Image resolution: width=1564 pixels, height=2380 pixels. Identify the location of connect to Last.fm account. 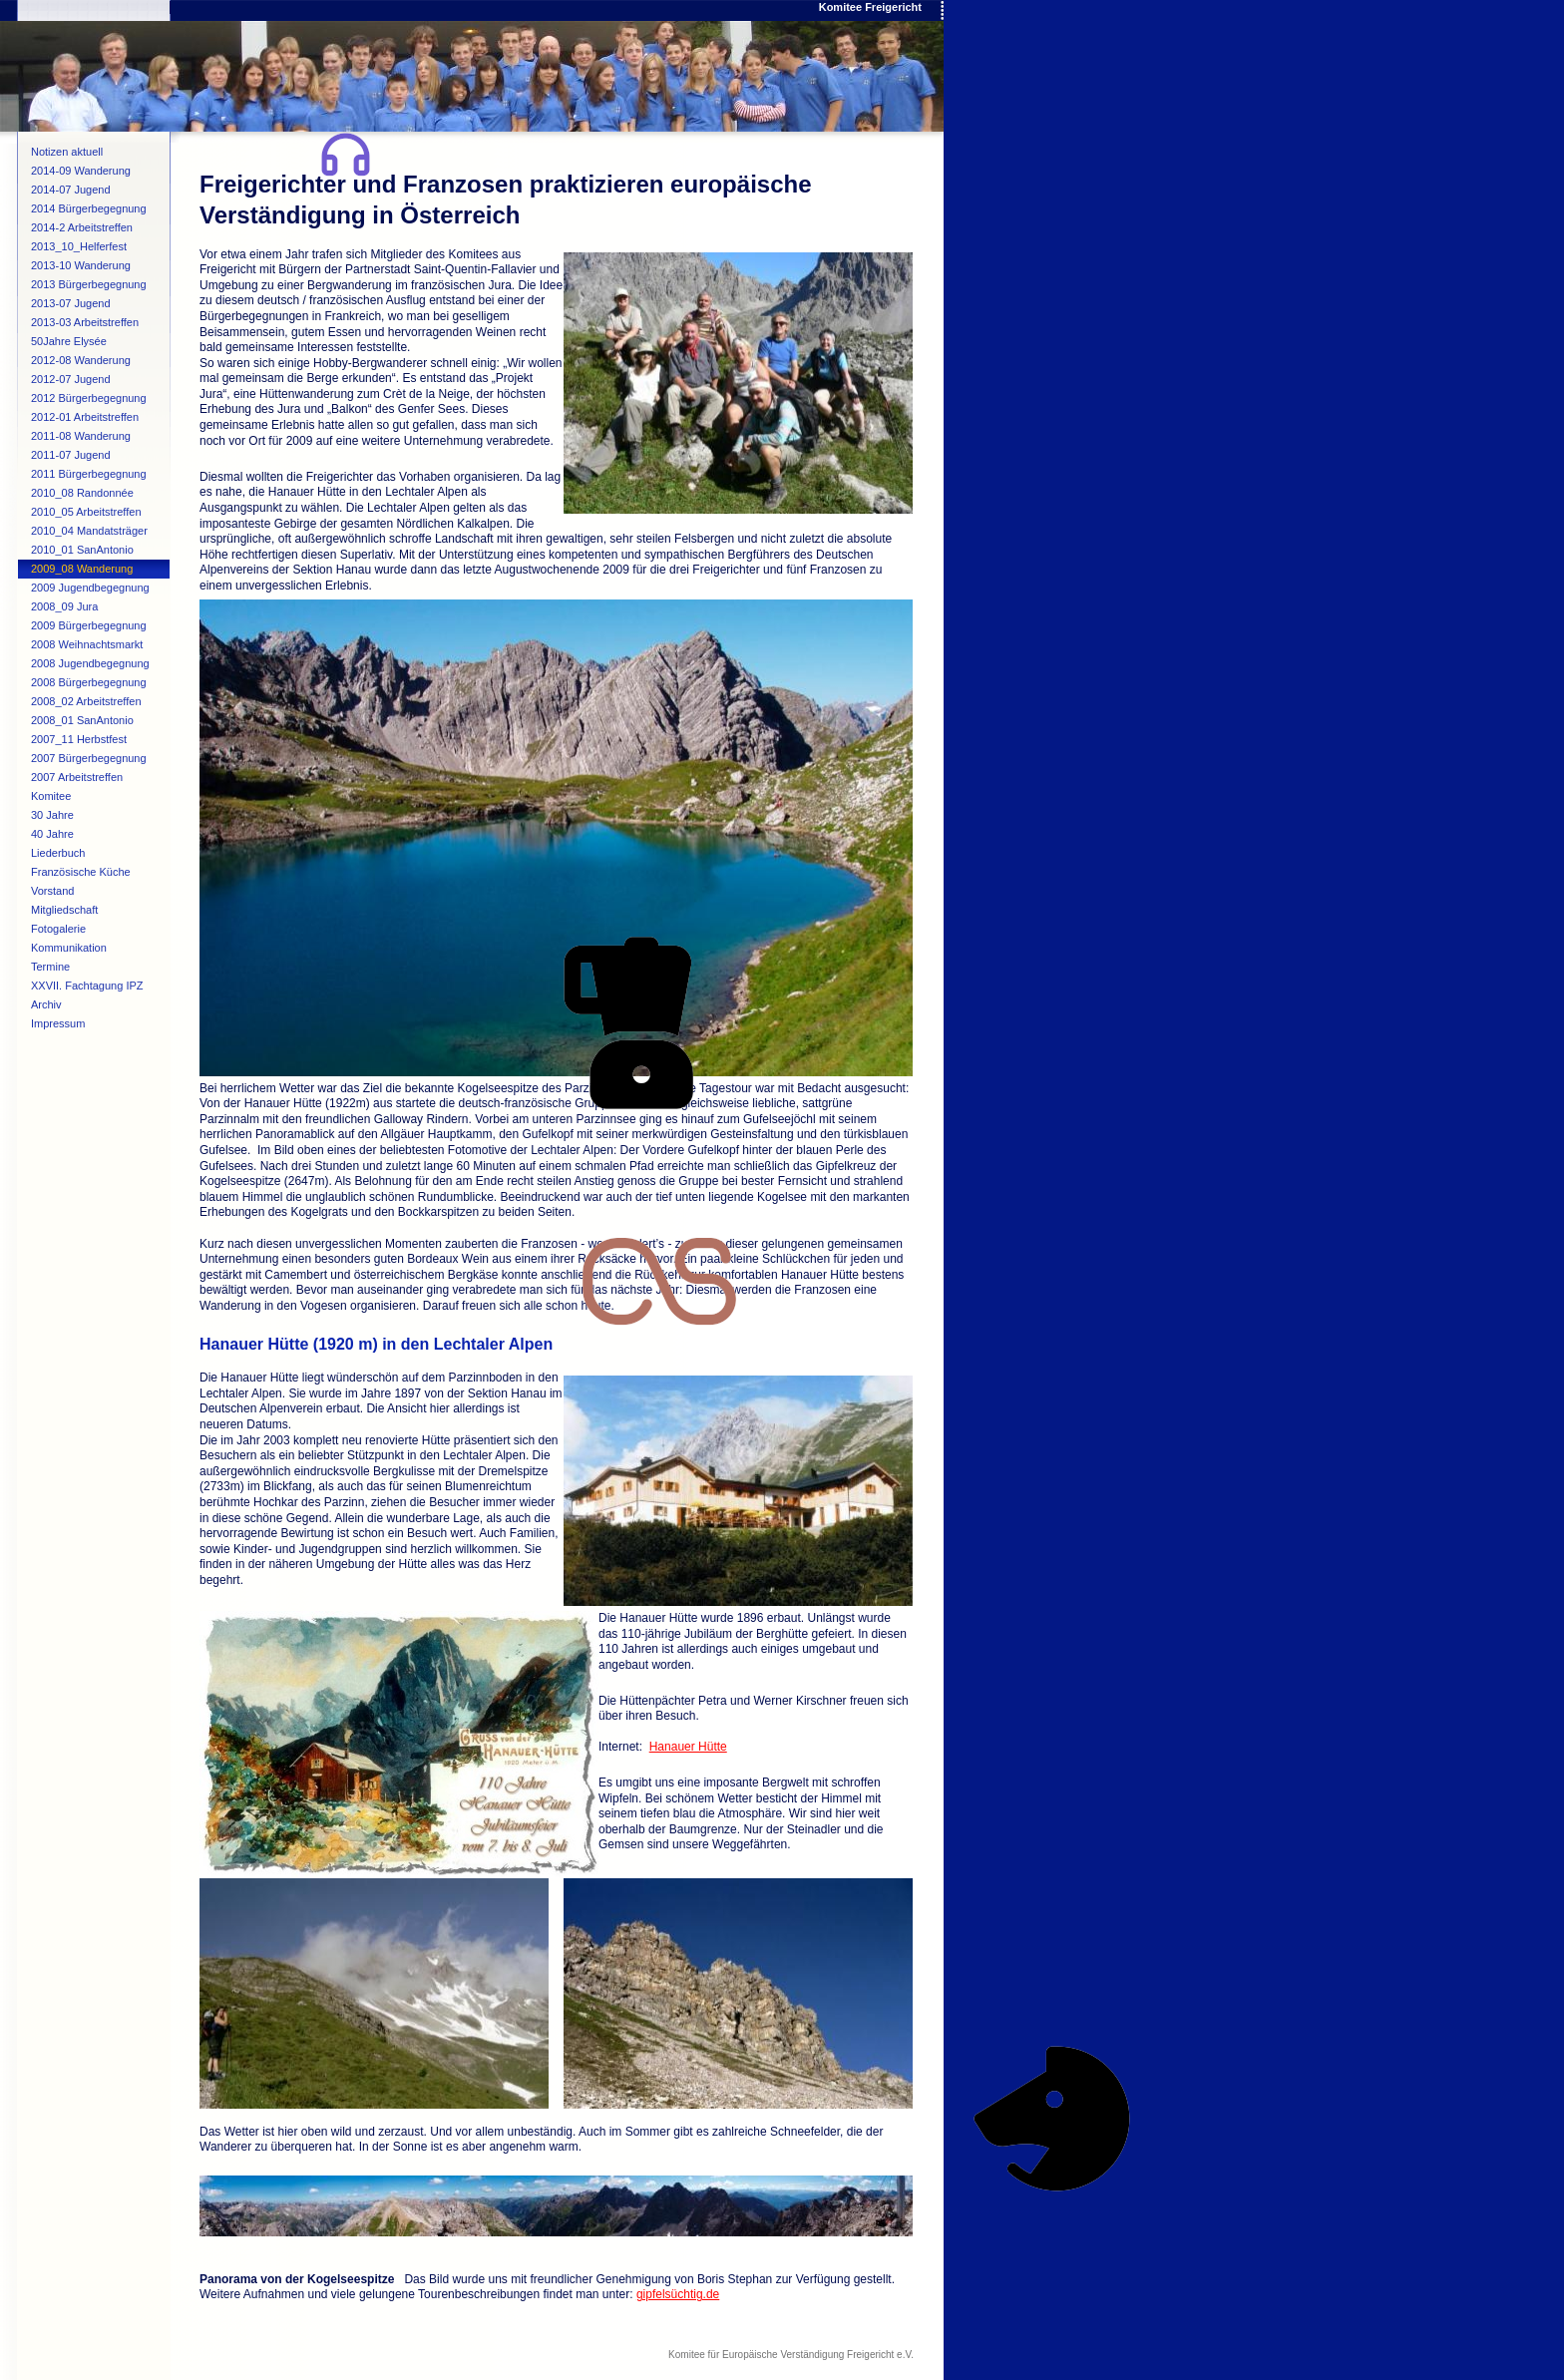
(659, 1279).